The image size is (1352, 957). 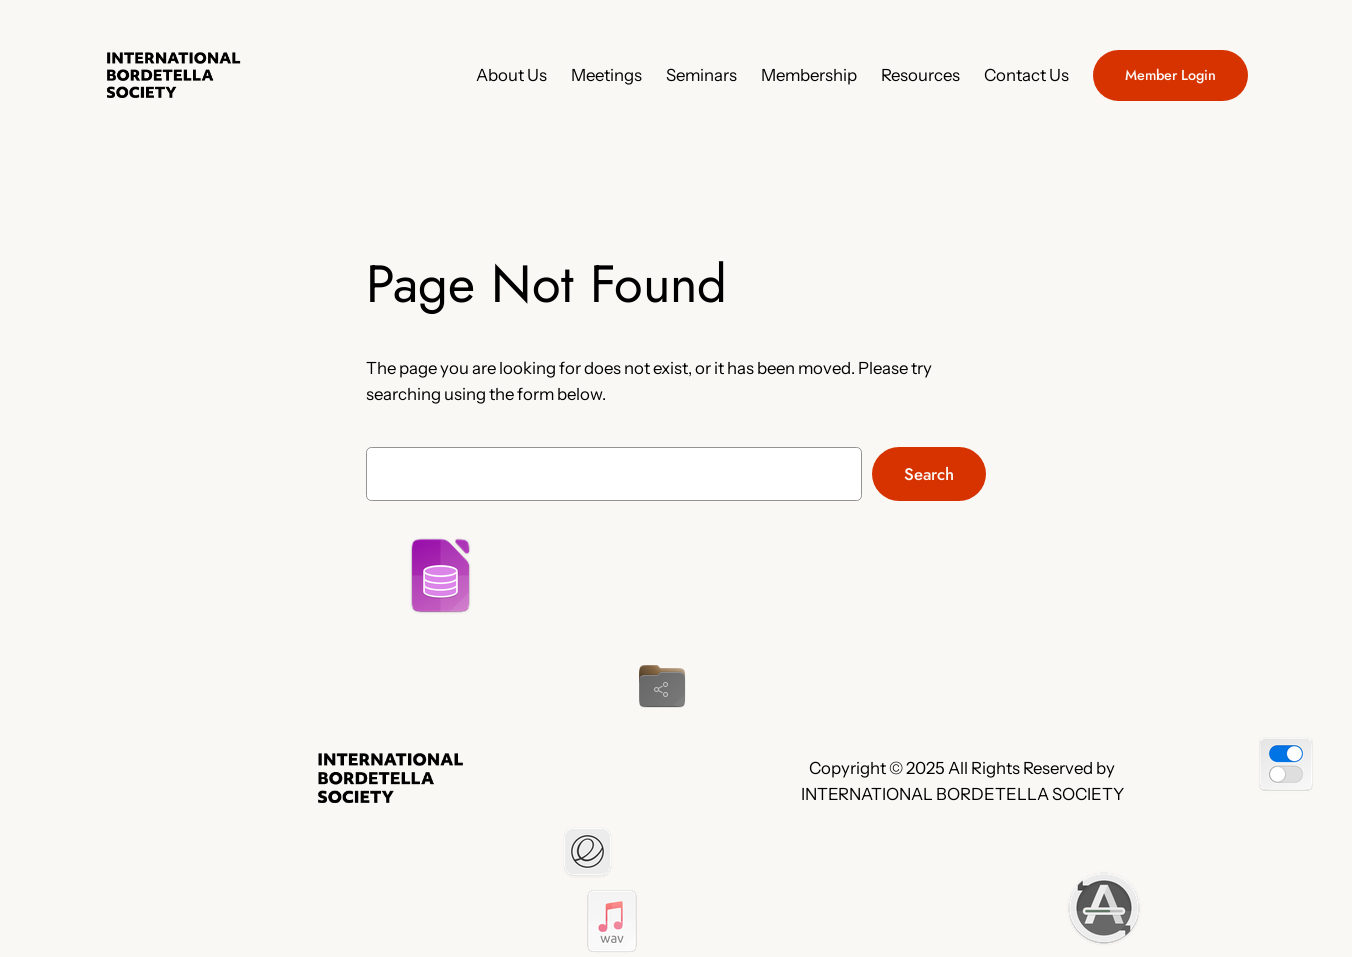 I want to click on open gnome tweaks to customize desktop settings, so click(x=1286, y=764).